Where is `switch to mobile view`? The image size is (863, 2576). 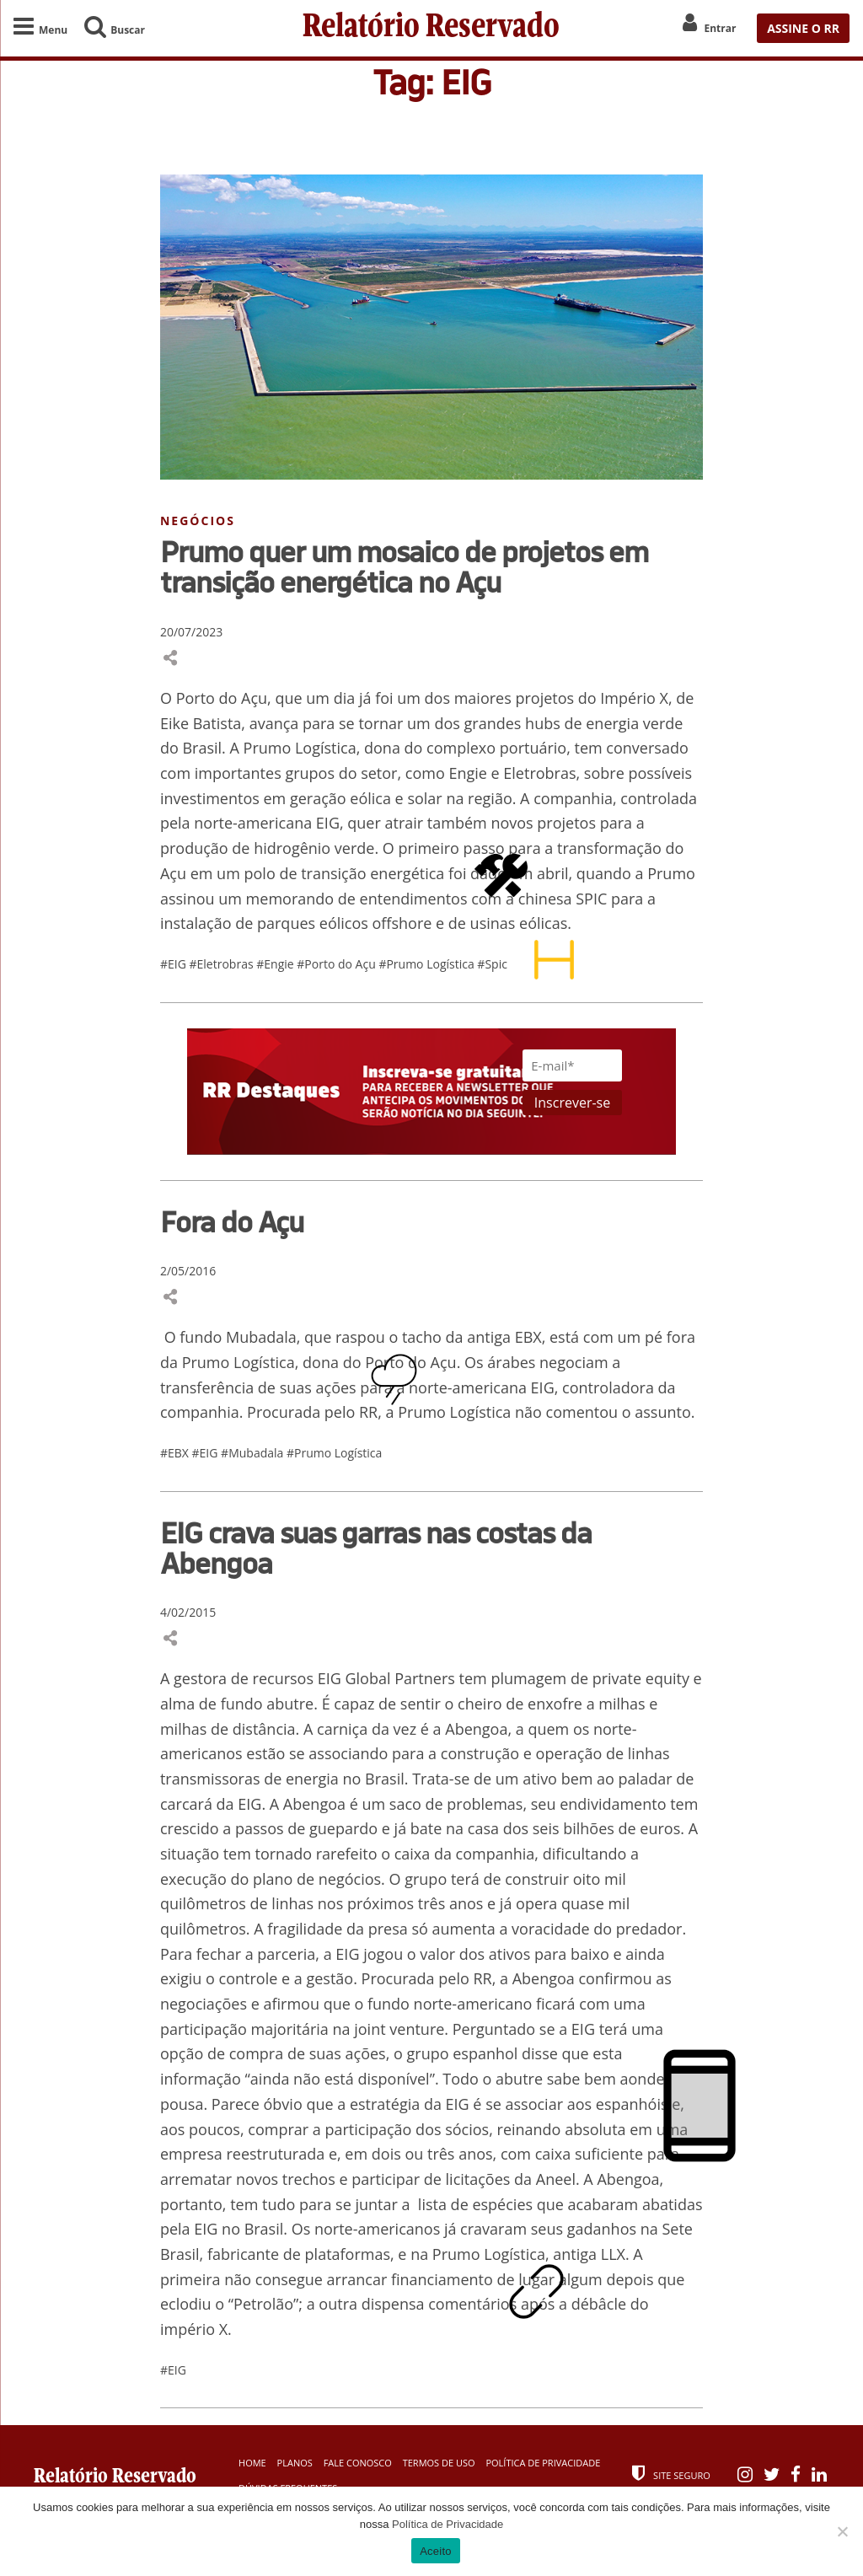
switch to mobile view is located at coordinates (700, 2106).